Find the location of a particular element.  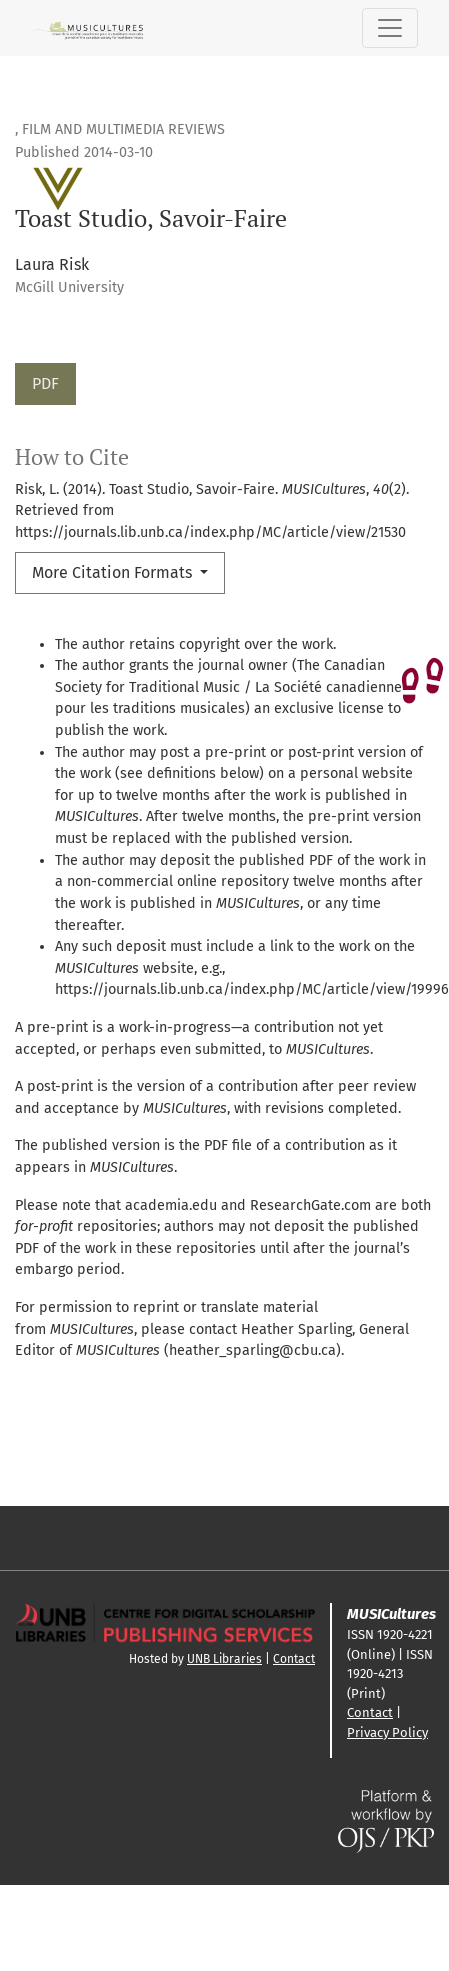

vue.js framework logo is located at coordinates (58, 188).